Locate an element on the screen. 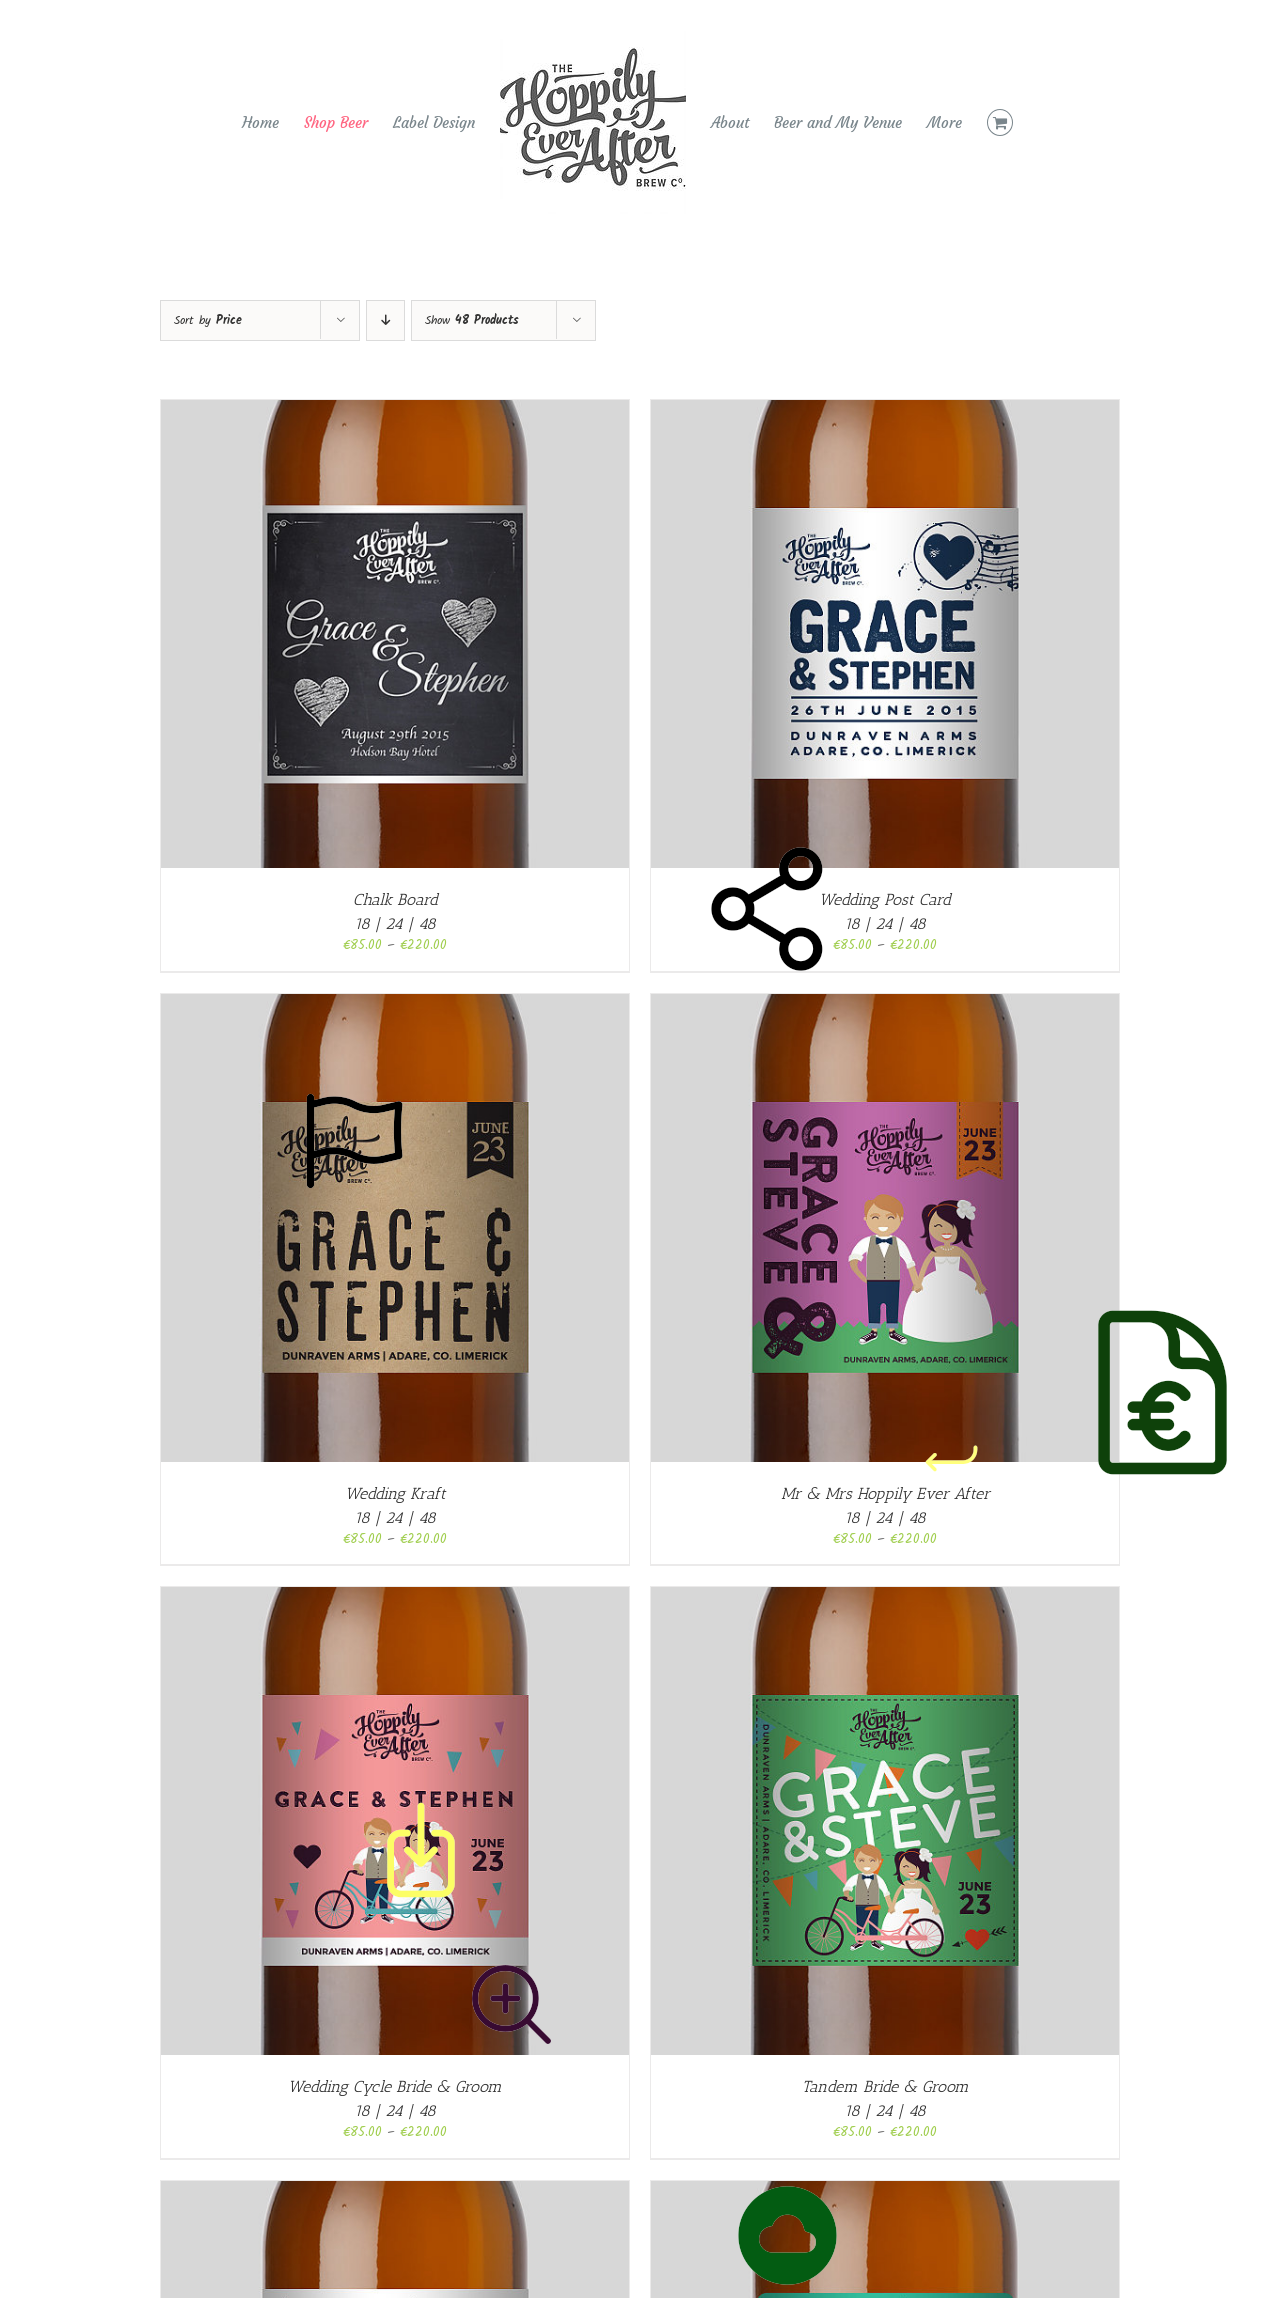  view euro invoice or financial document is located at coordinates (1162, 1392).